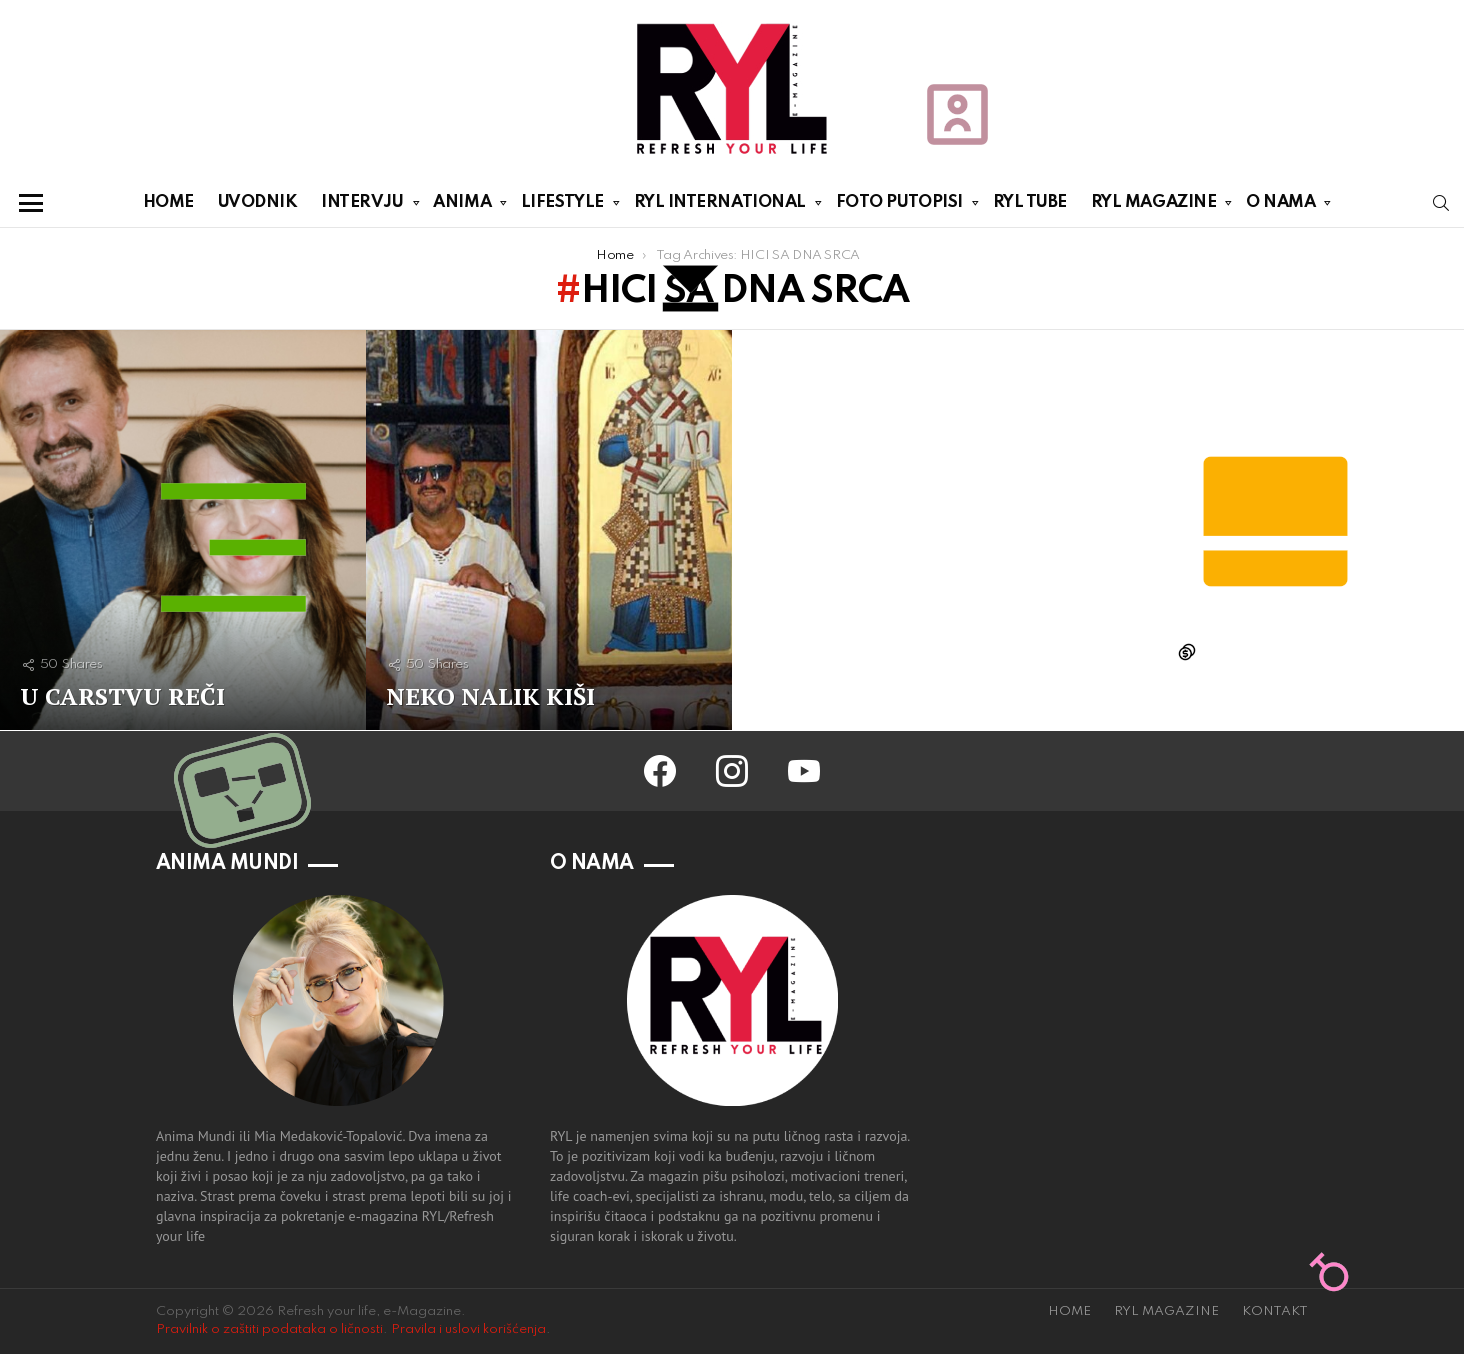  Describe the element at coordinates (1331, 1272) in the screenshot. I see `indicates transgender or travesti gender identity` at that location.